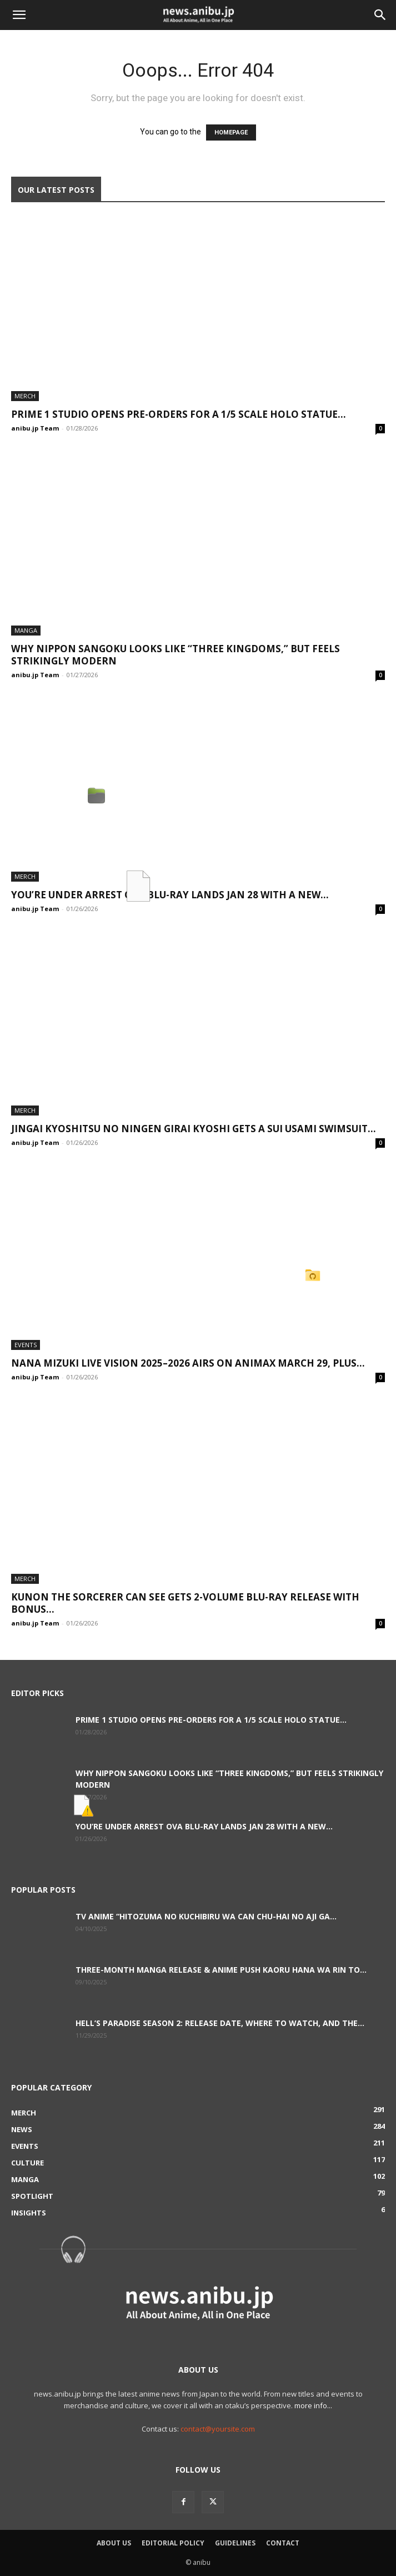 This screenshot has width=396, height=2576. I want to click on open folder containing github projects, so click(313, 1276).